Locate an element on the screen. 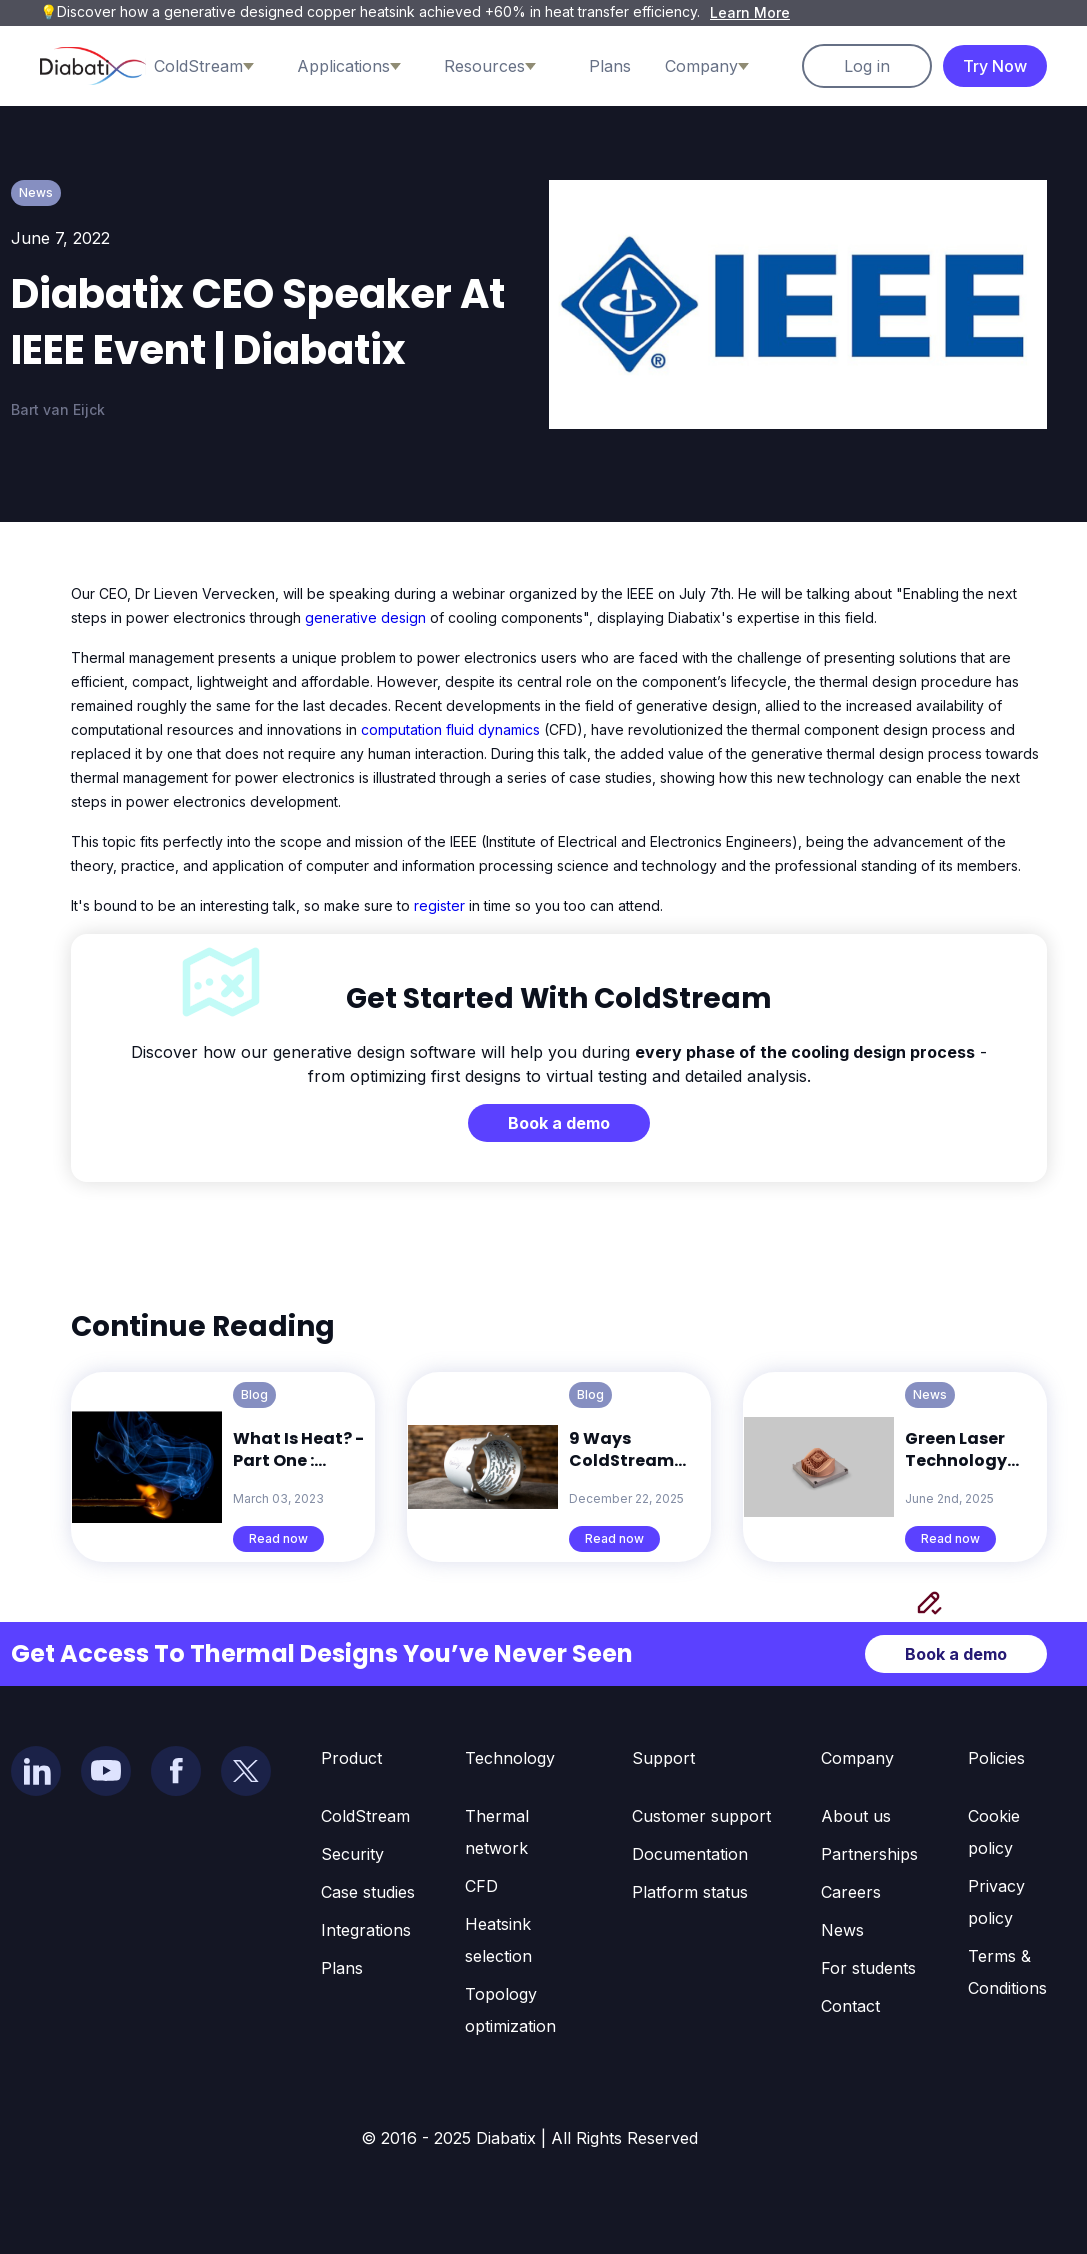  edit completed or saved successfully is located at coordinates (929, 1602).